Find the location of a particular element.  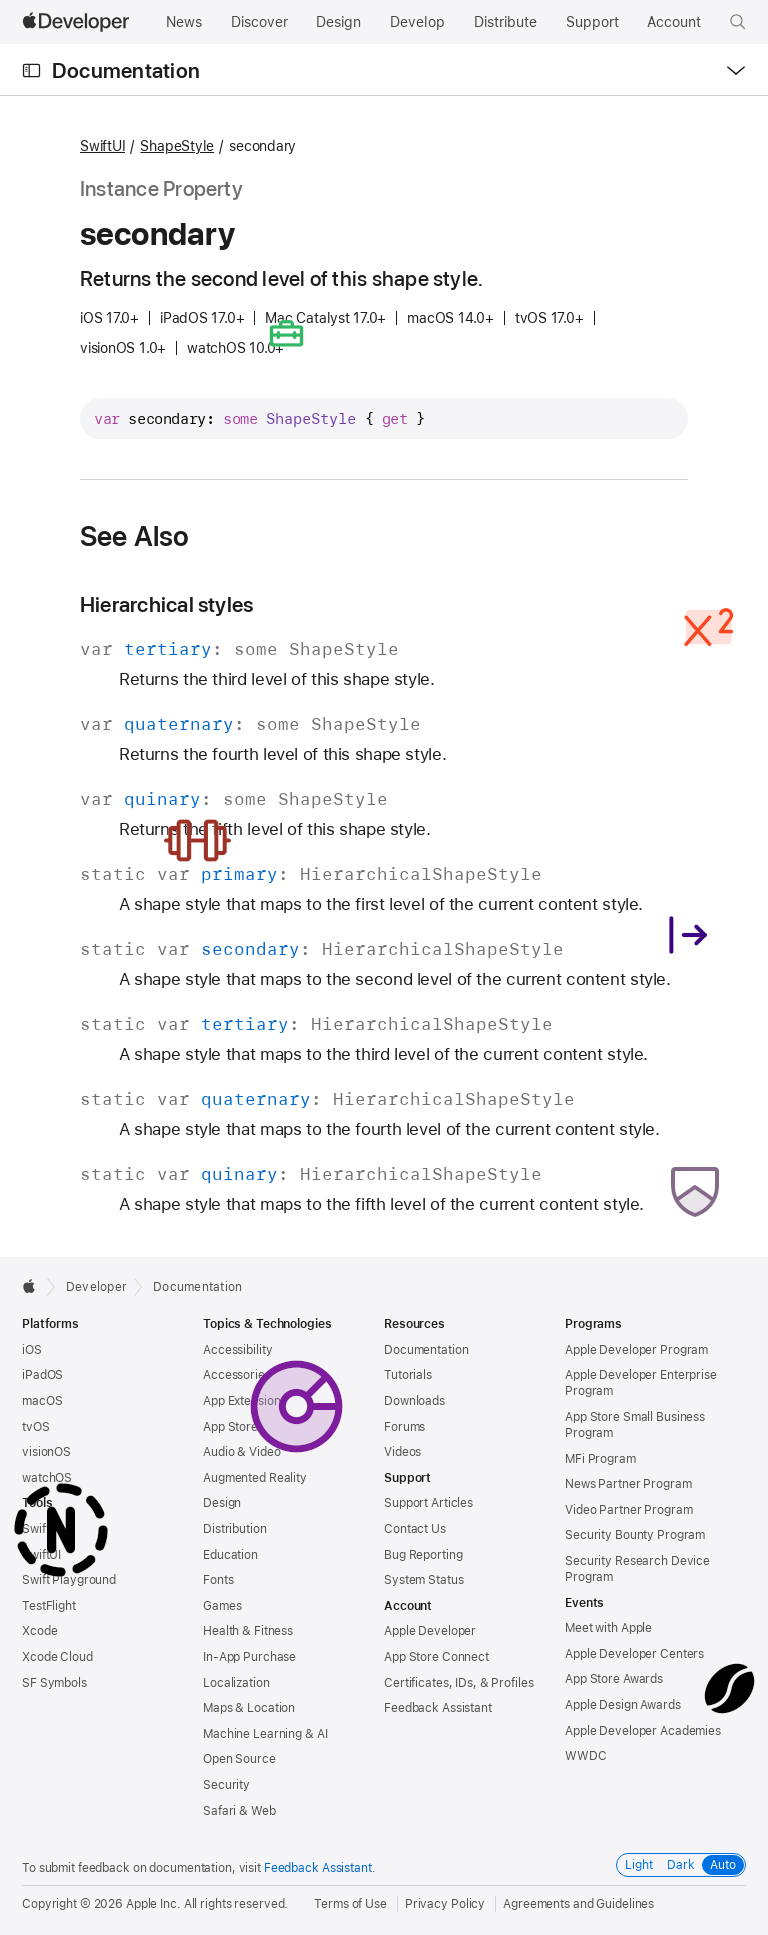

browse coffee shops or cafés nearby is located at coordinates (729, 1688).